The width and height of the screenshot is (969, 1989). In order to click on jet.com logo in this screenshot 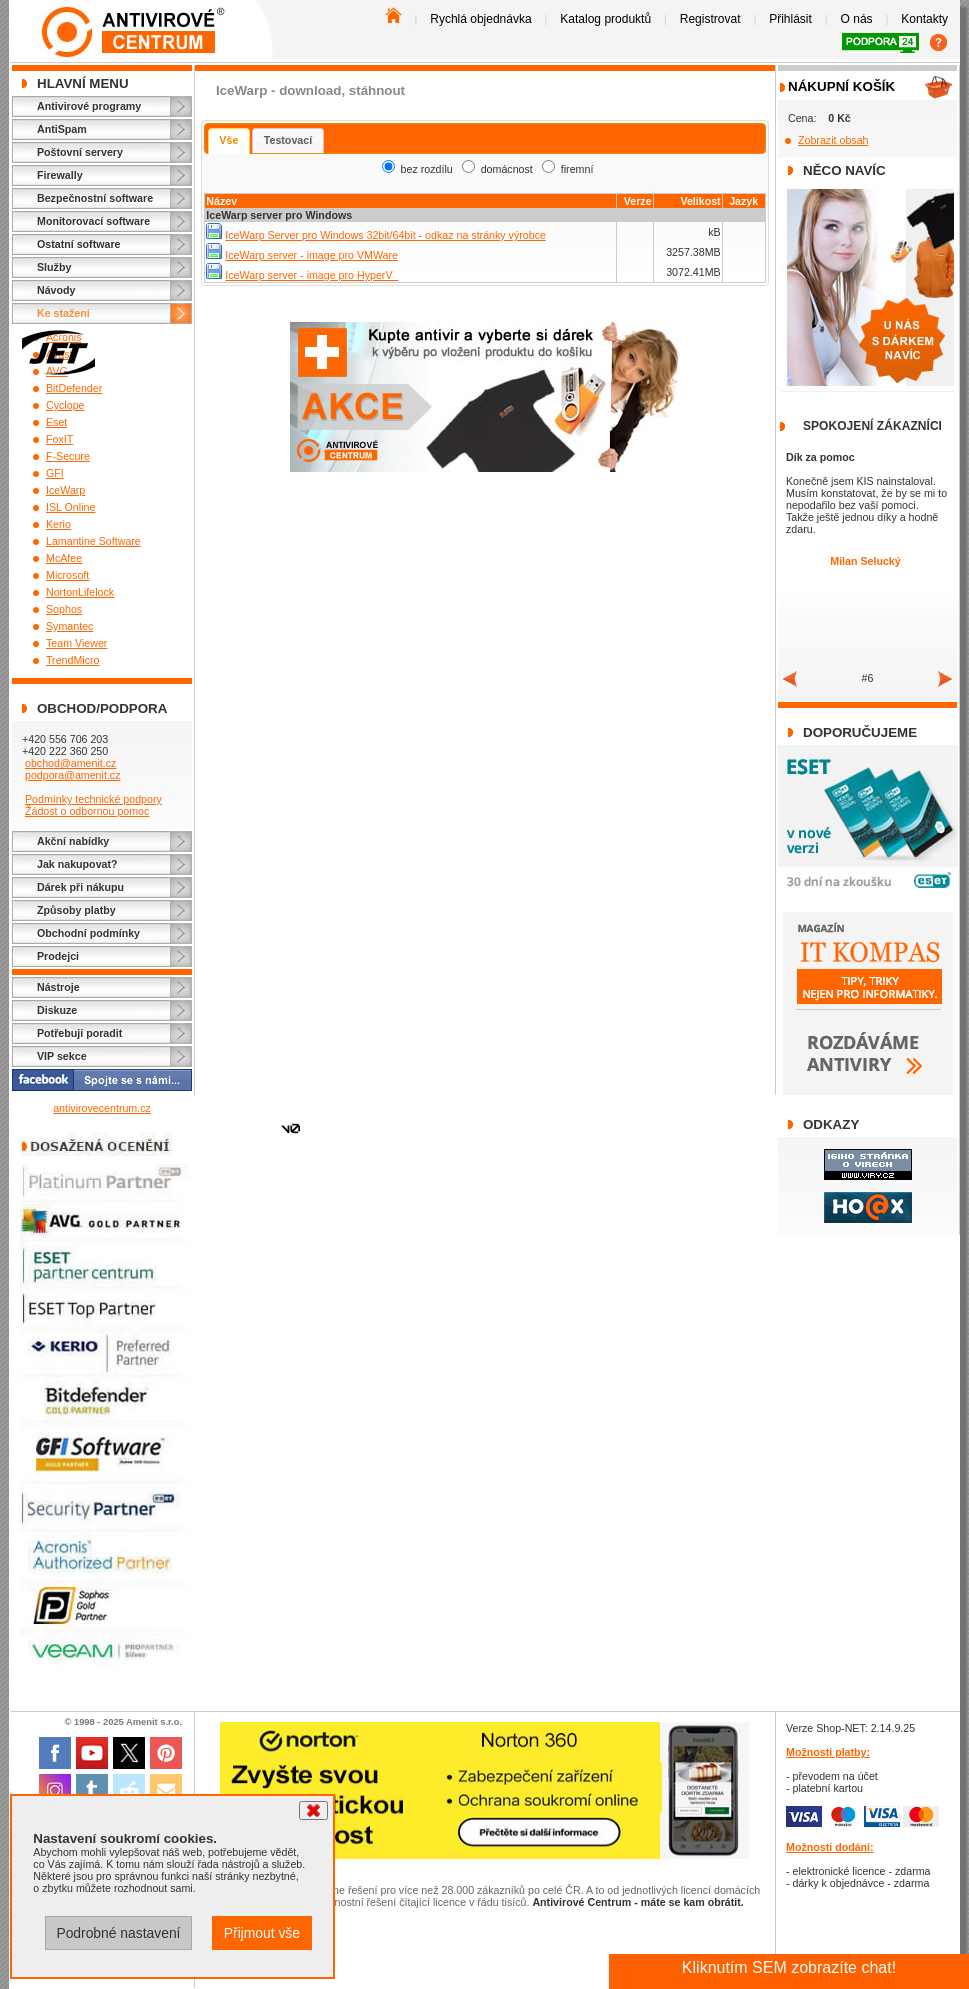, I will do `click(58, 352)`.